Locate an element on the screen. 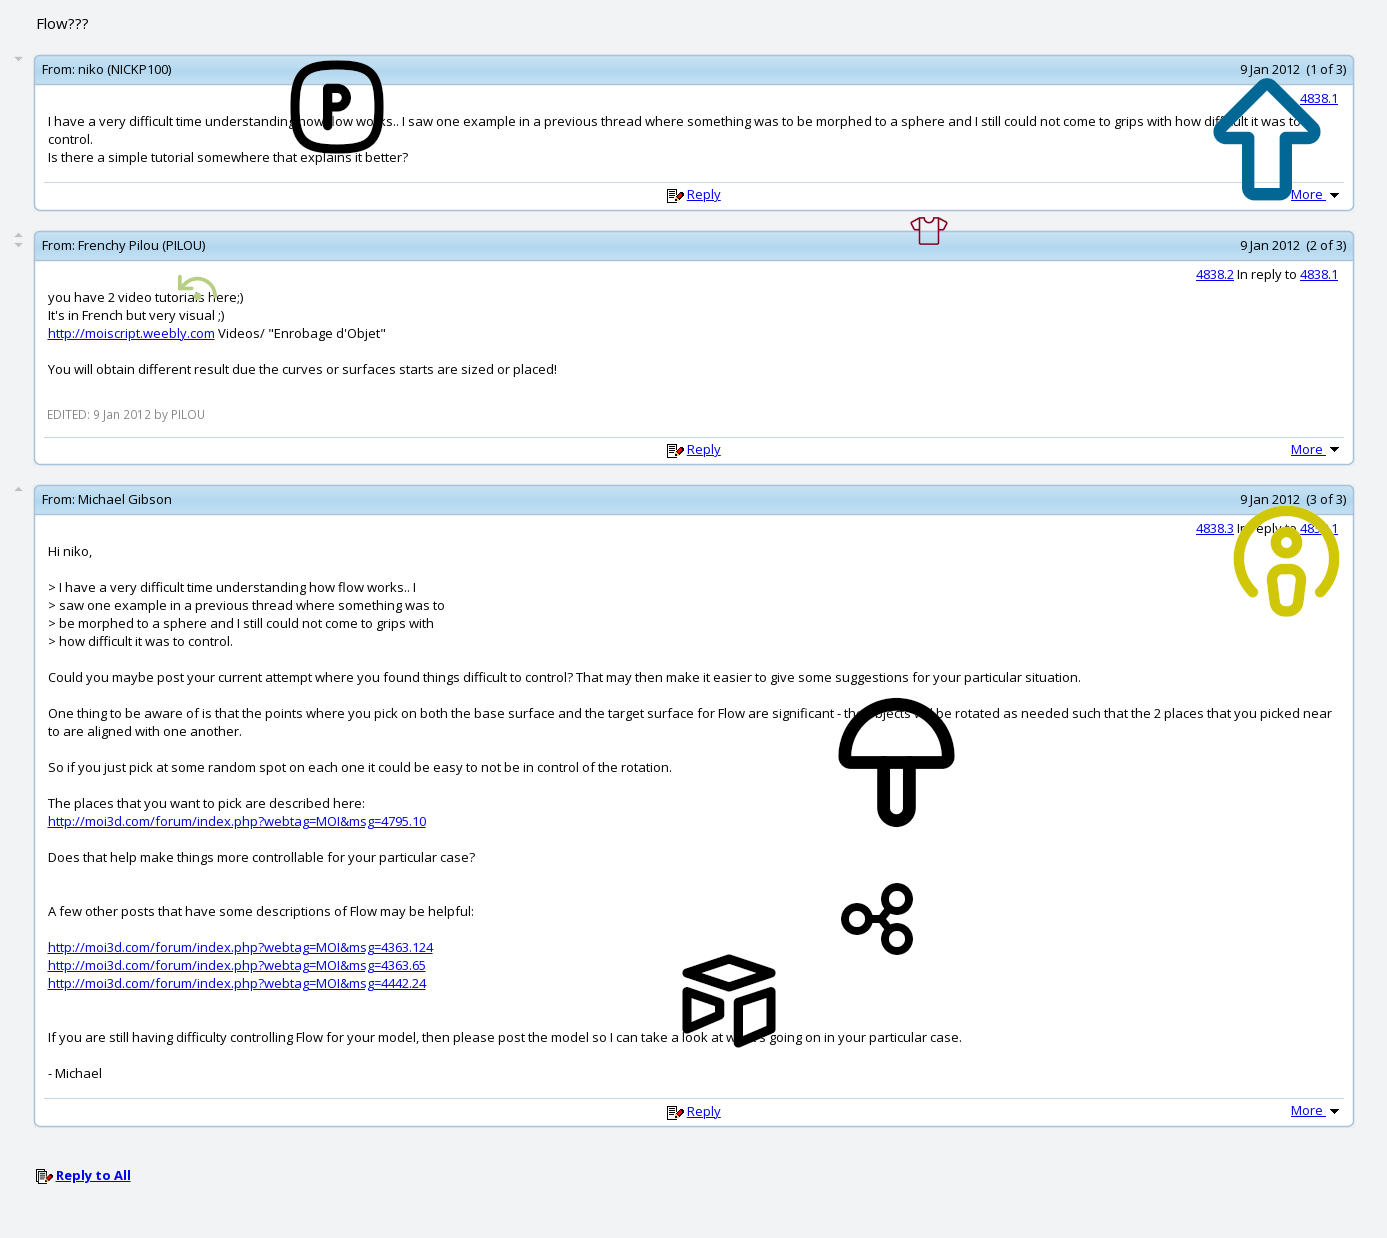 The width and height of the screenshot is (1387, 1238). view ripple (XRP) cryptocurrency balance is located at coordinates (877, 919).